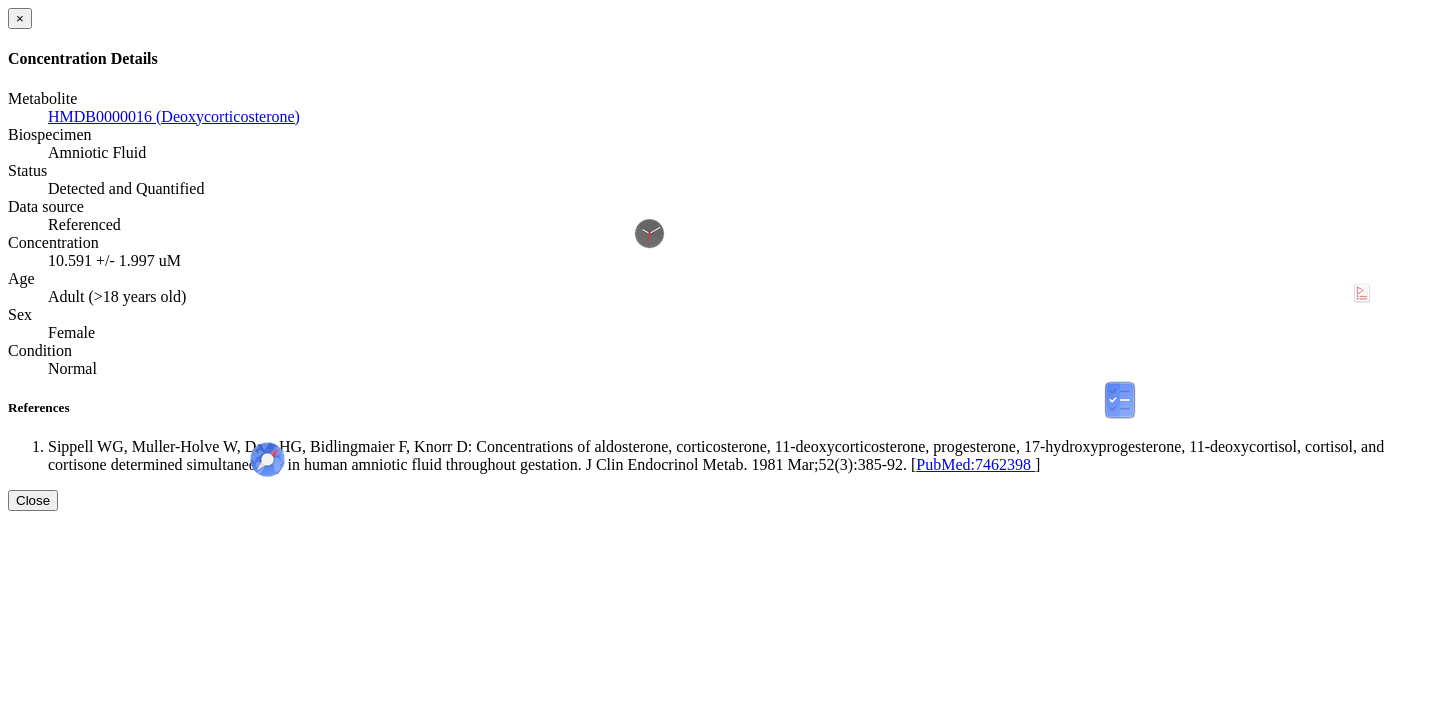 The height and width of the screenshot is (720, 1440). Describe the element at coordinates (267, 459) in the screenshot. I see `open the web browser` at that location.